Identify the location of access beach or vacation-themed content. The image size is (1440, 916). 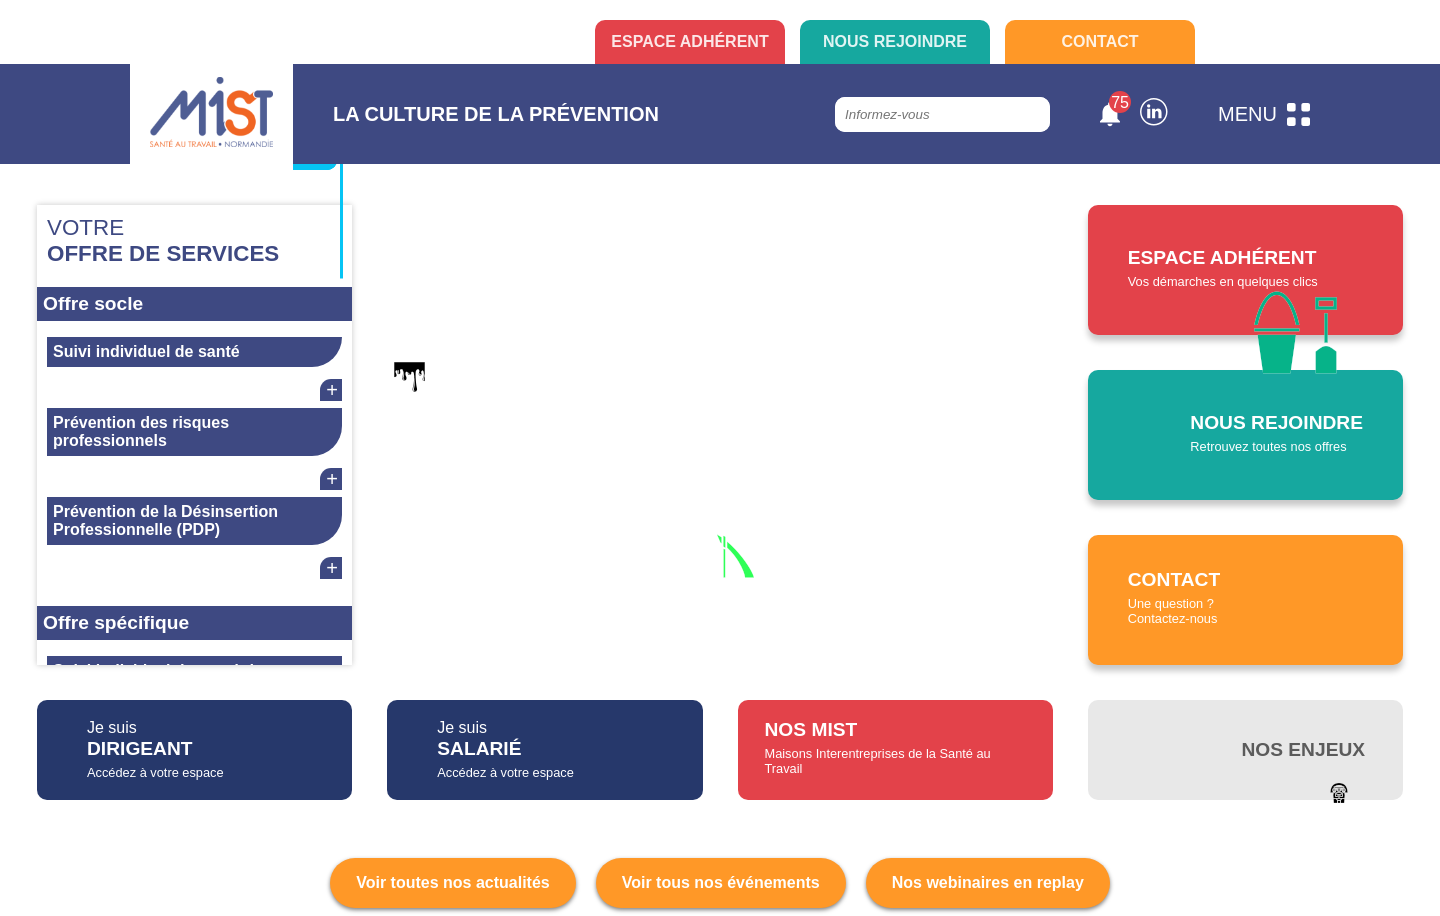
(1295, 332).